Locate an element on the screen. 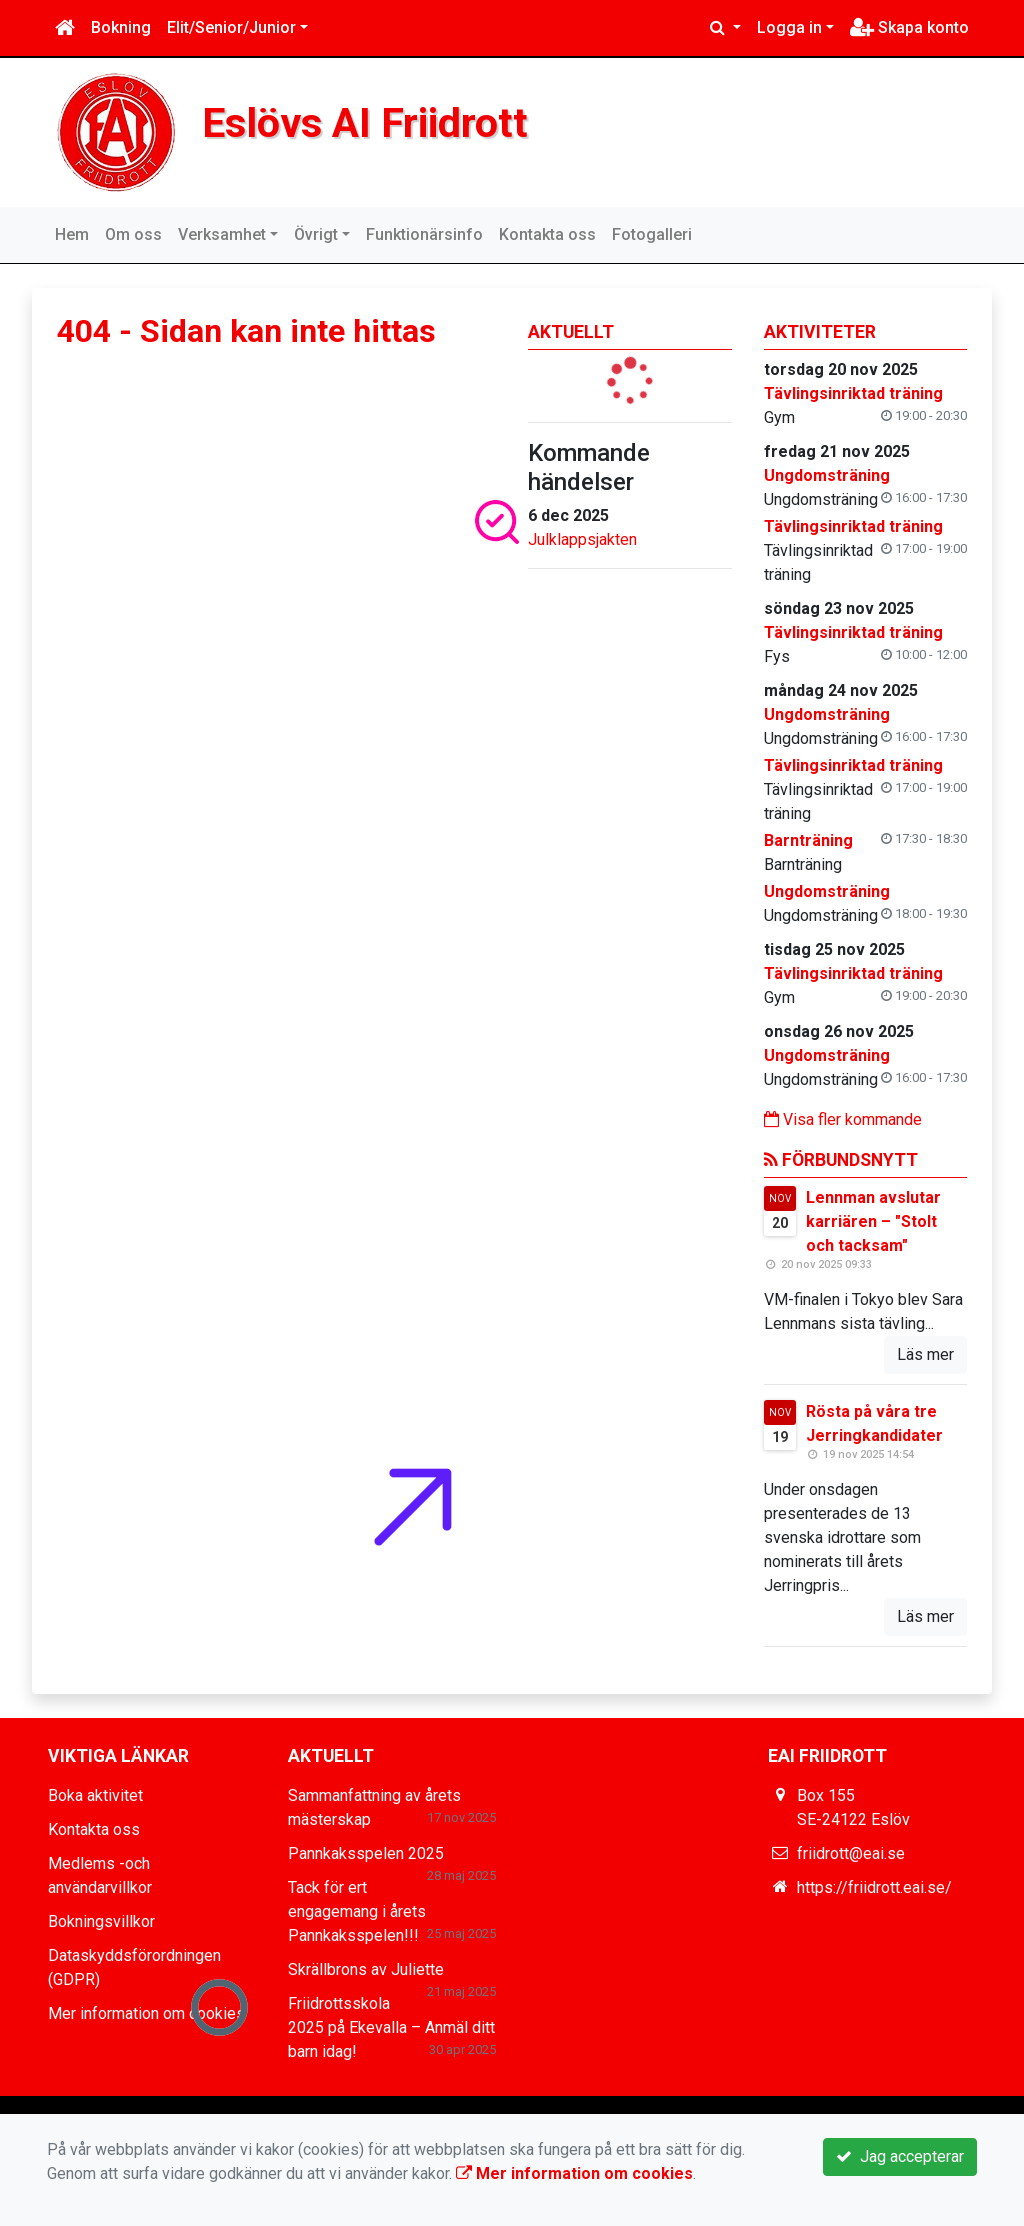 The height and width of the screenshot is (2226, 1024). indicates an unread or new item is located at coordinates (219, 2007).